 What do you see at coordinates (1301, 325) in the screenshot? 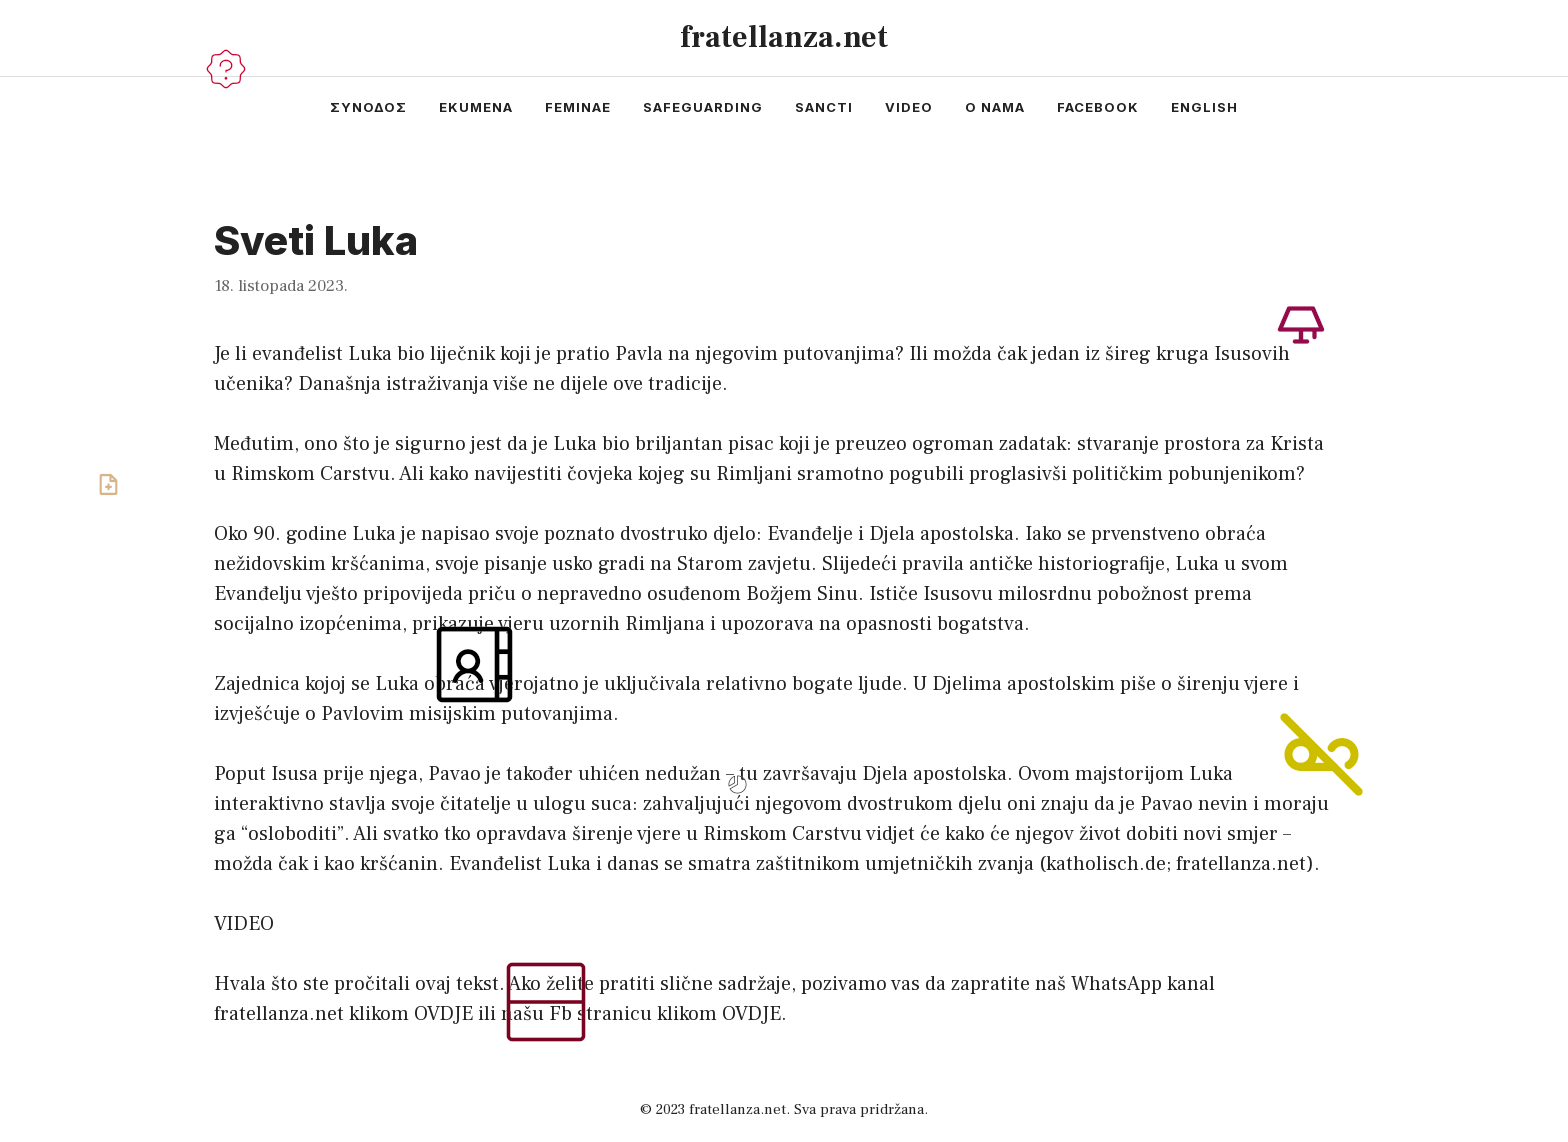
I see `toggle desk lamp or lighting on/off` at bounding box center [1301, 325].